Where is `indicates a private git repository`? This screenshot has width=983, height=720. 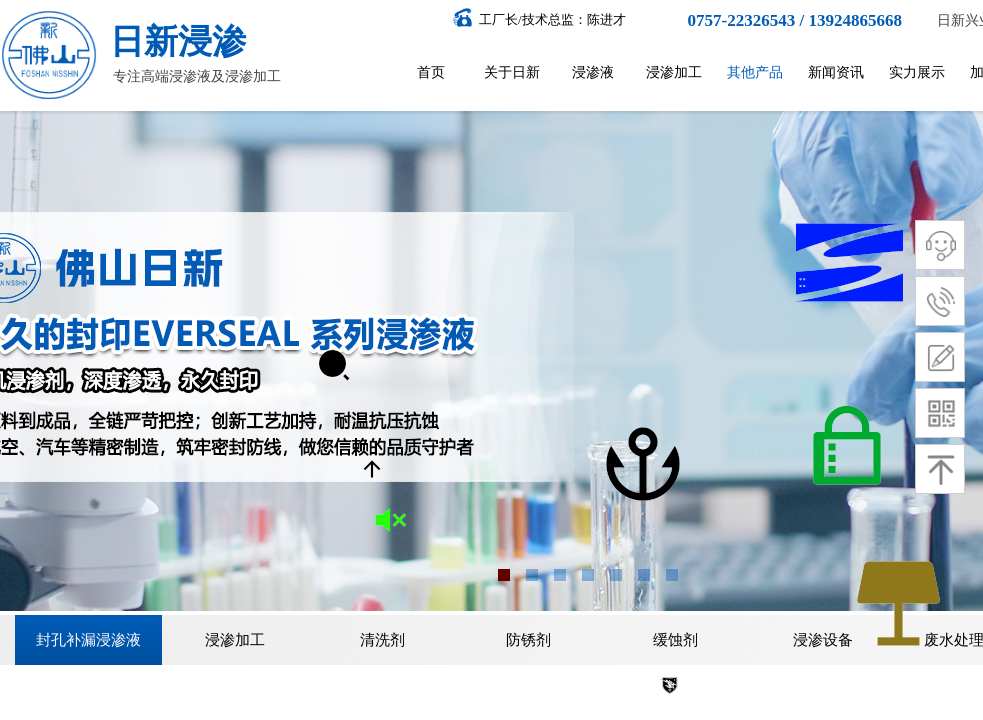
indicates a private git repository is located at coordinates (847, 447).